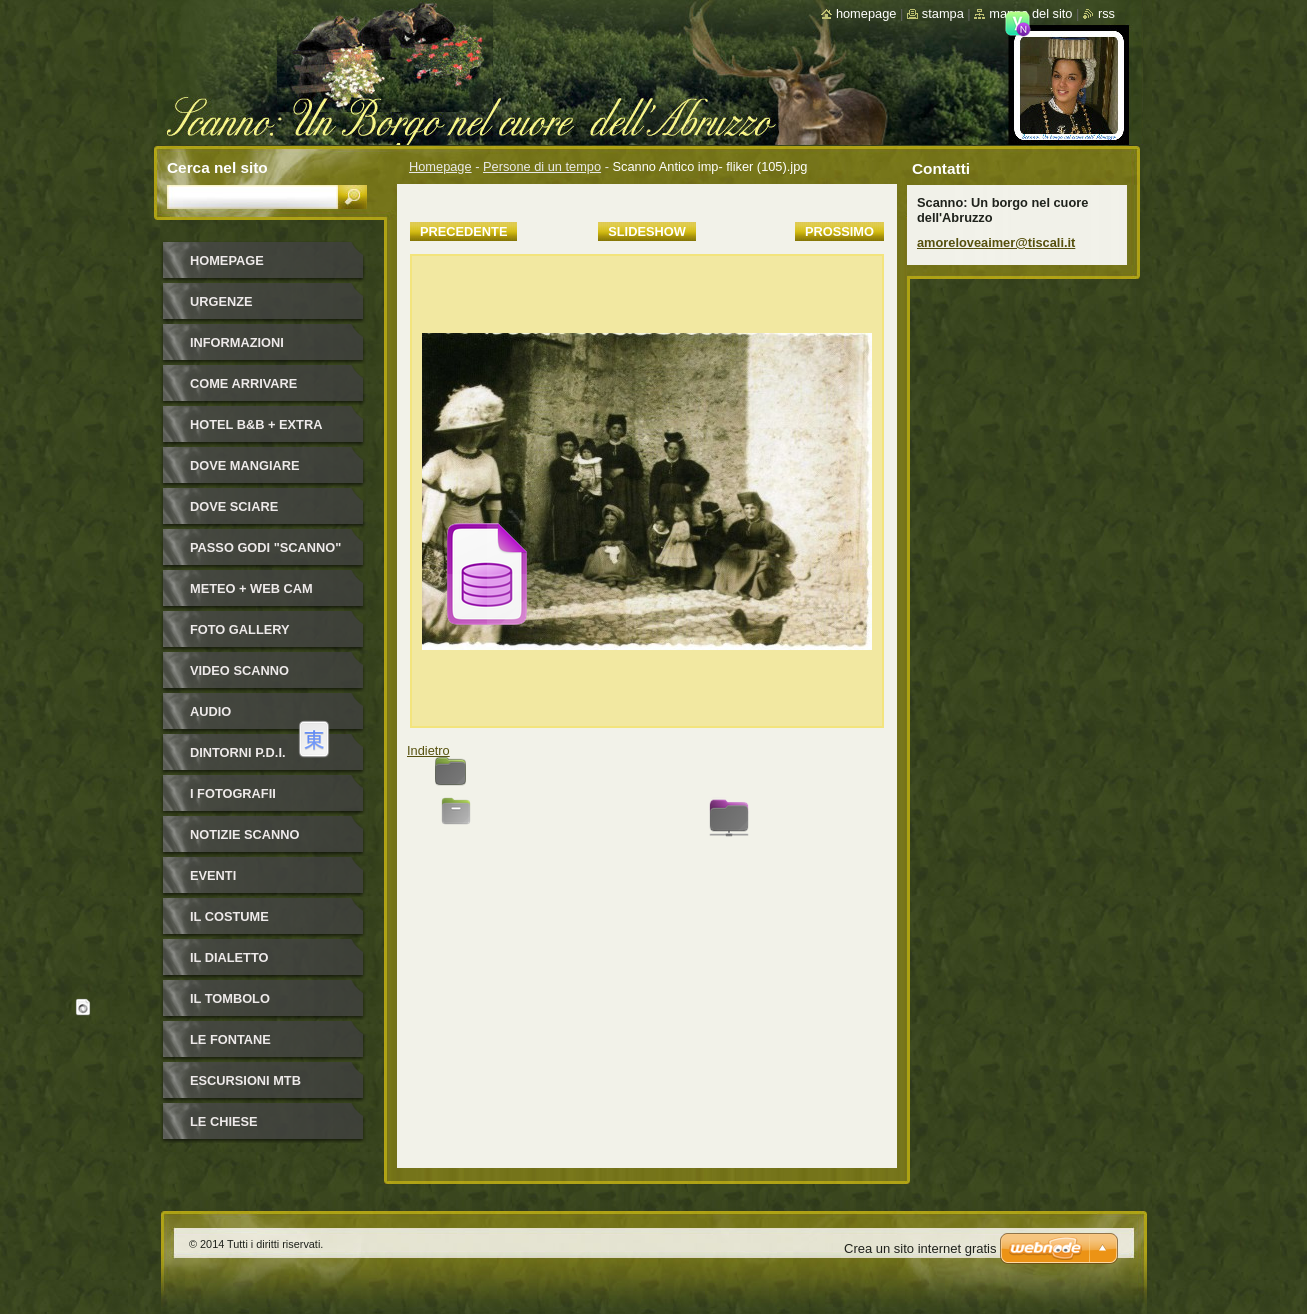 Image resolution: width=1307 pixels, height=1314 pixels. Describe the element at coordinates (1017, 23) in the screenshot. I see `open yubikey neo manager app` at that location.